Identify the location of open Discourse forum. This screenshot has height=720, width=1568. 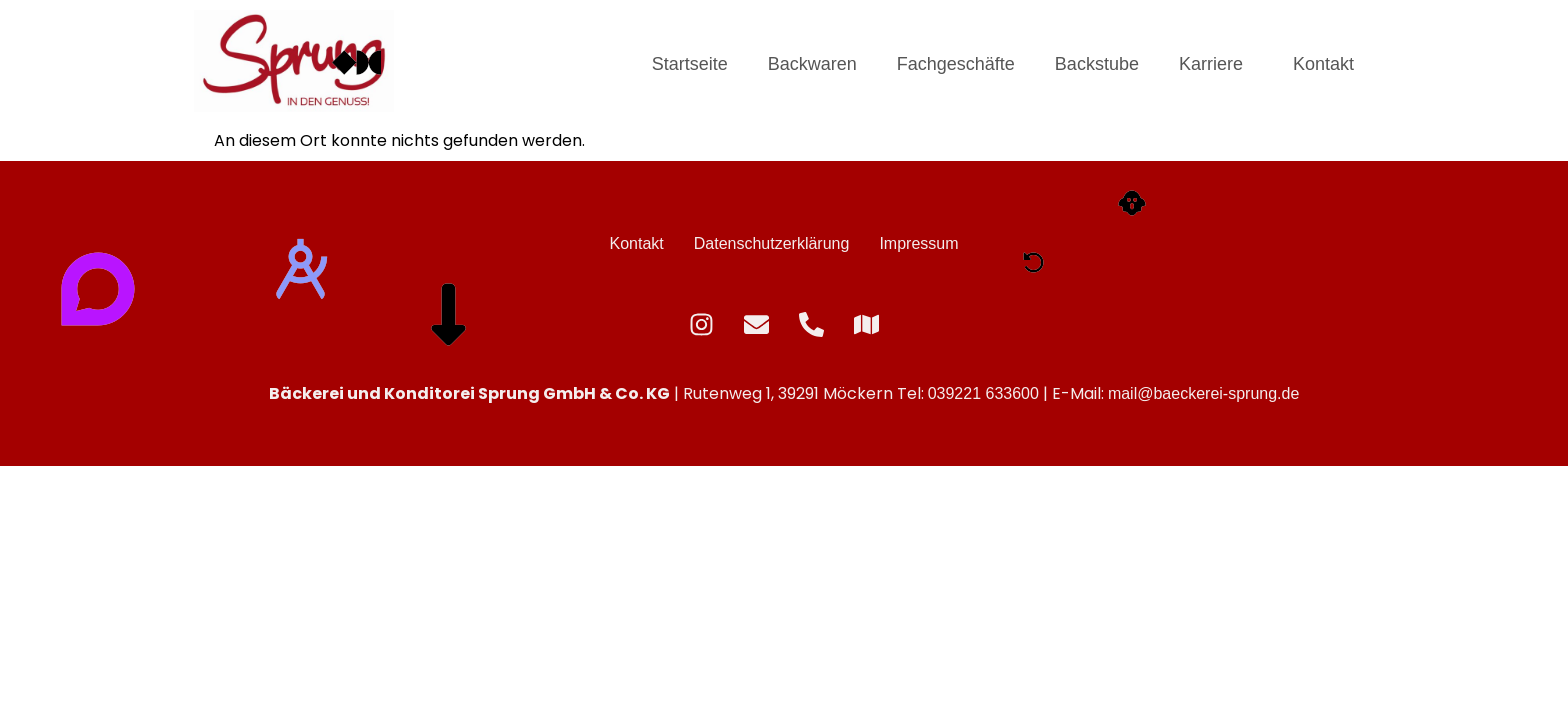
(98, 289).